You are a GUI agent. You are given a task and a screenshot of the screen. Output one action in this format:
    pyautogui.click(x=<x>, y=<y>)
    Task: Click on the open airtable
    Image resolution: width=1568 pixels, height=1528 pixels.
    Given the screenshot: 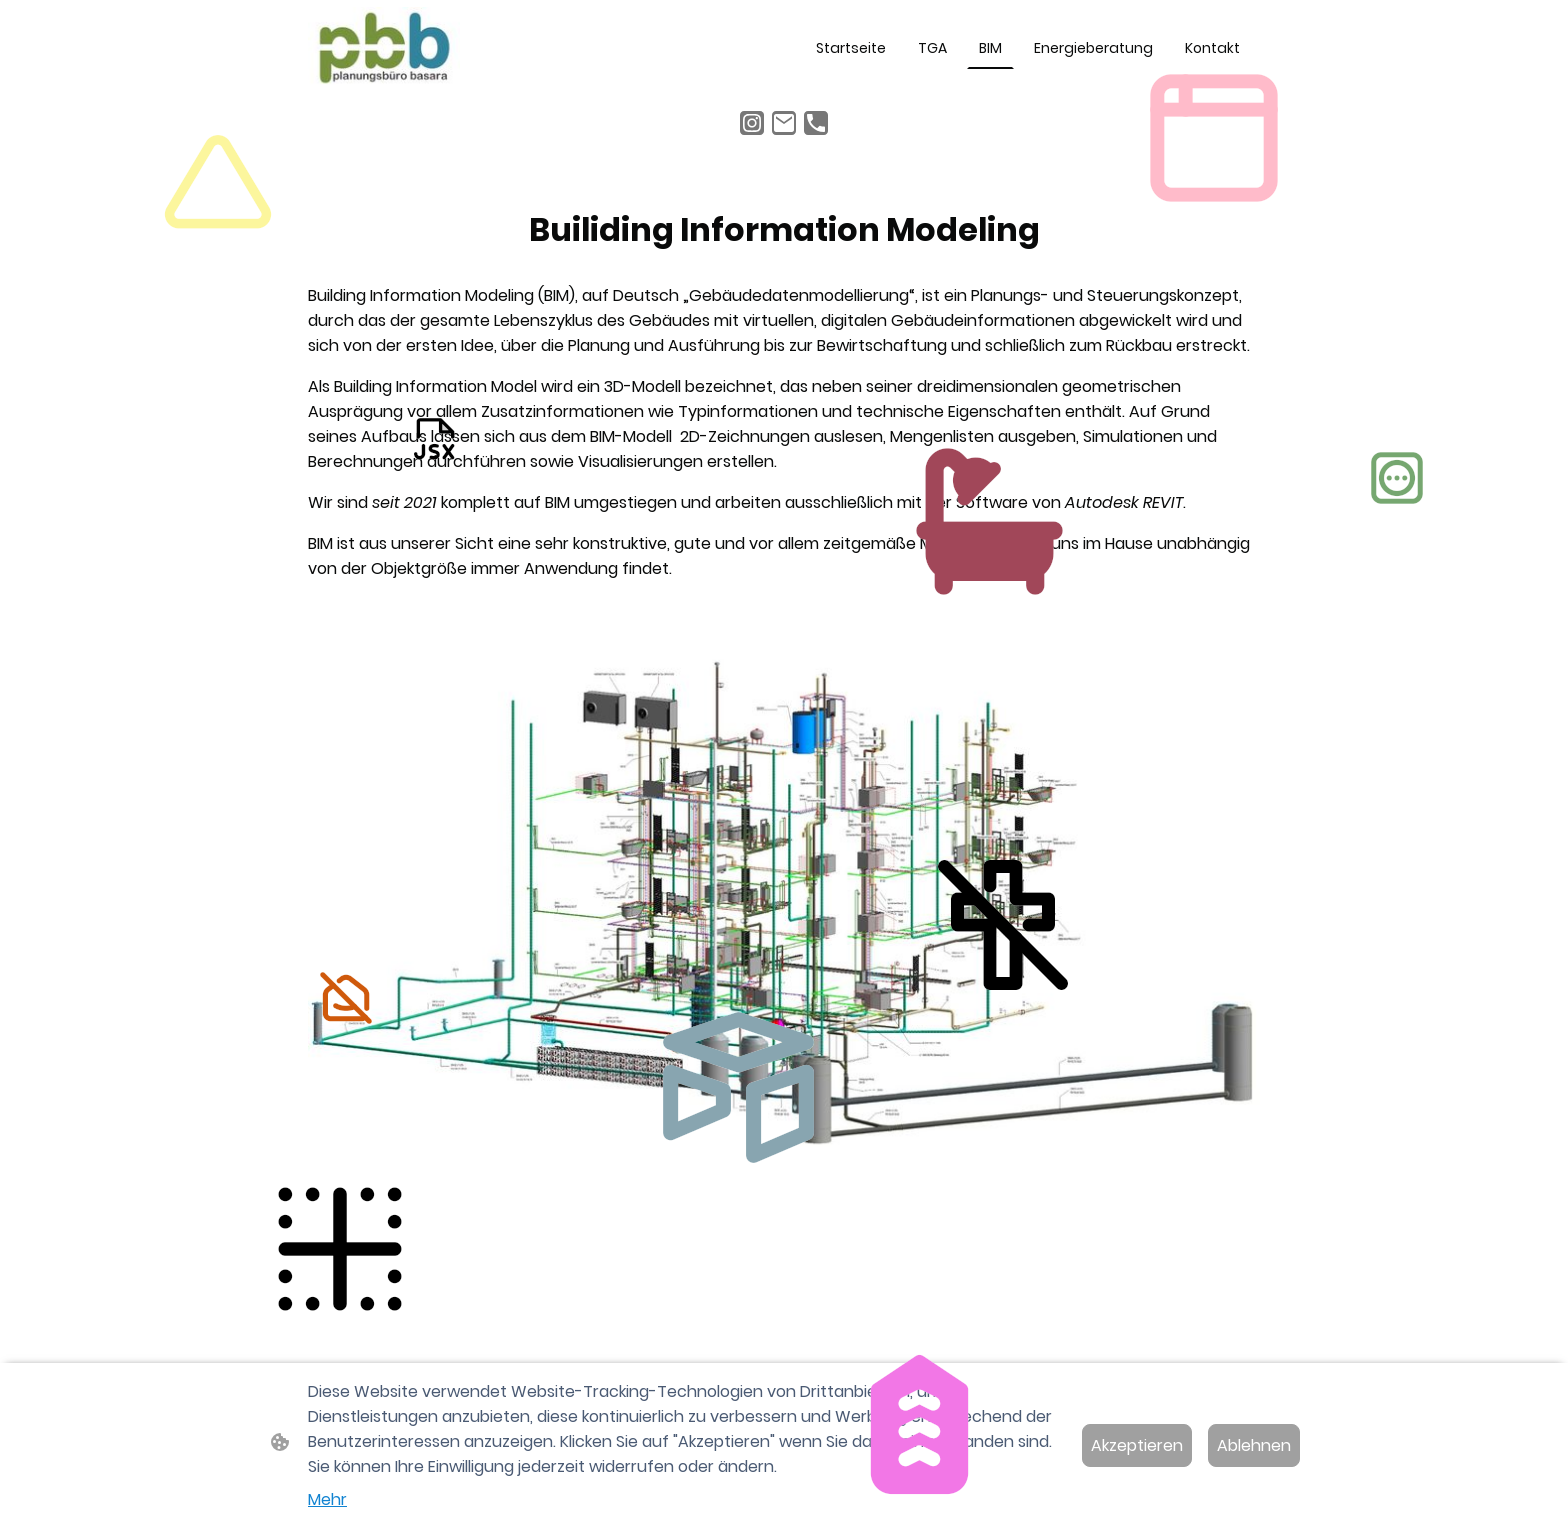 What is the action you would take?
    pyautogui.click(x=738, y=1087)
    